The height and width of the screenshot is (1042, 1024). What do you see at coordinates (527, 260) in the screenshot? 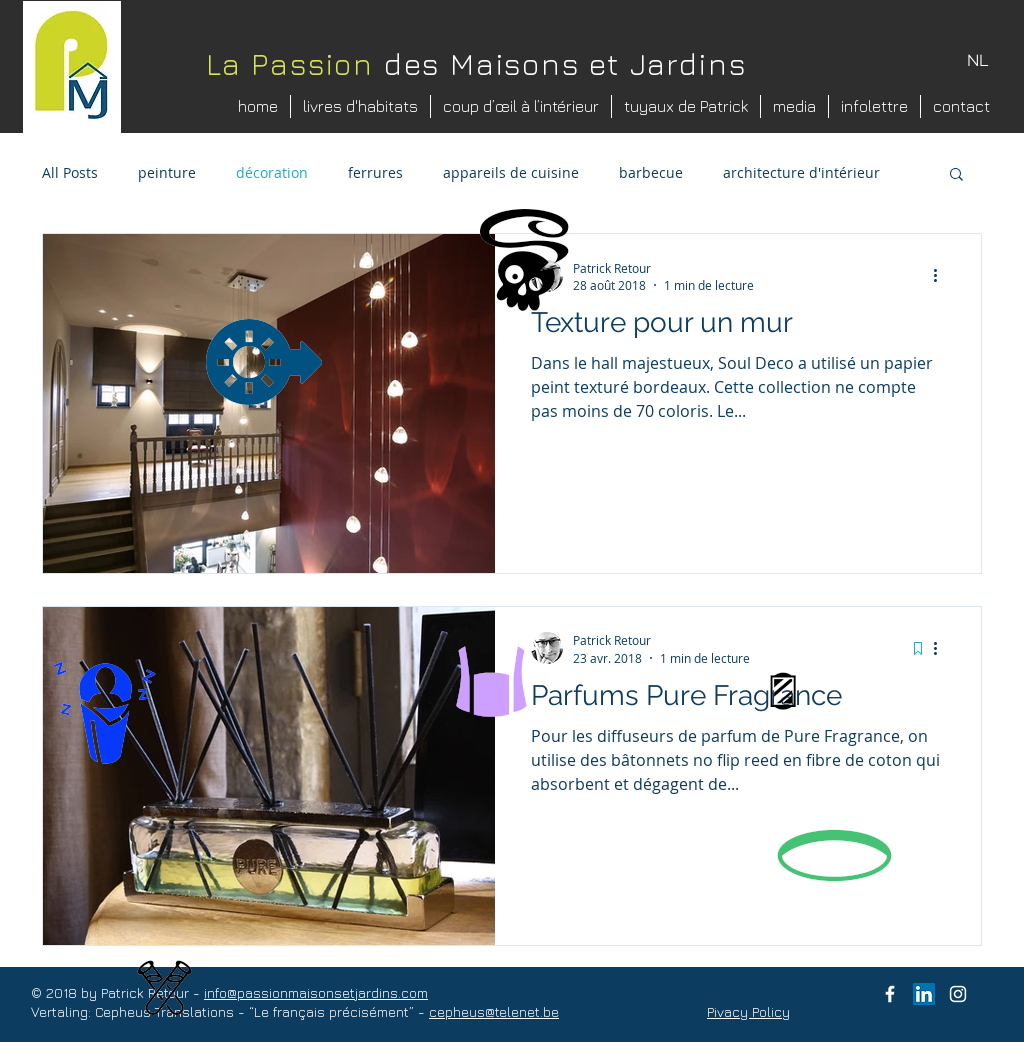
I see `indicates a dazed or confused game state` at bounding box center [527, 260].